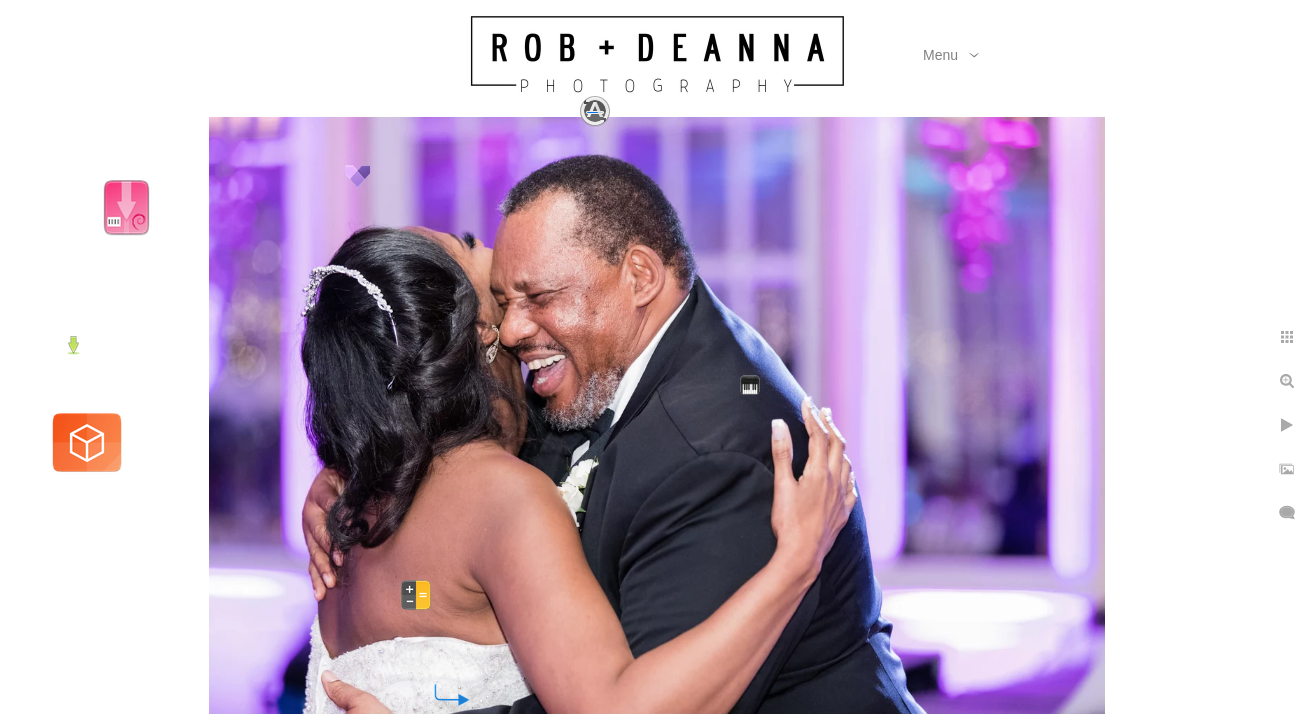 The height and width of the screenshot is (720, 1314). Describe the element at coordinates (452, 692) in the screenshot. I see `forward an email message` at that location.